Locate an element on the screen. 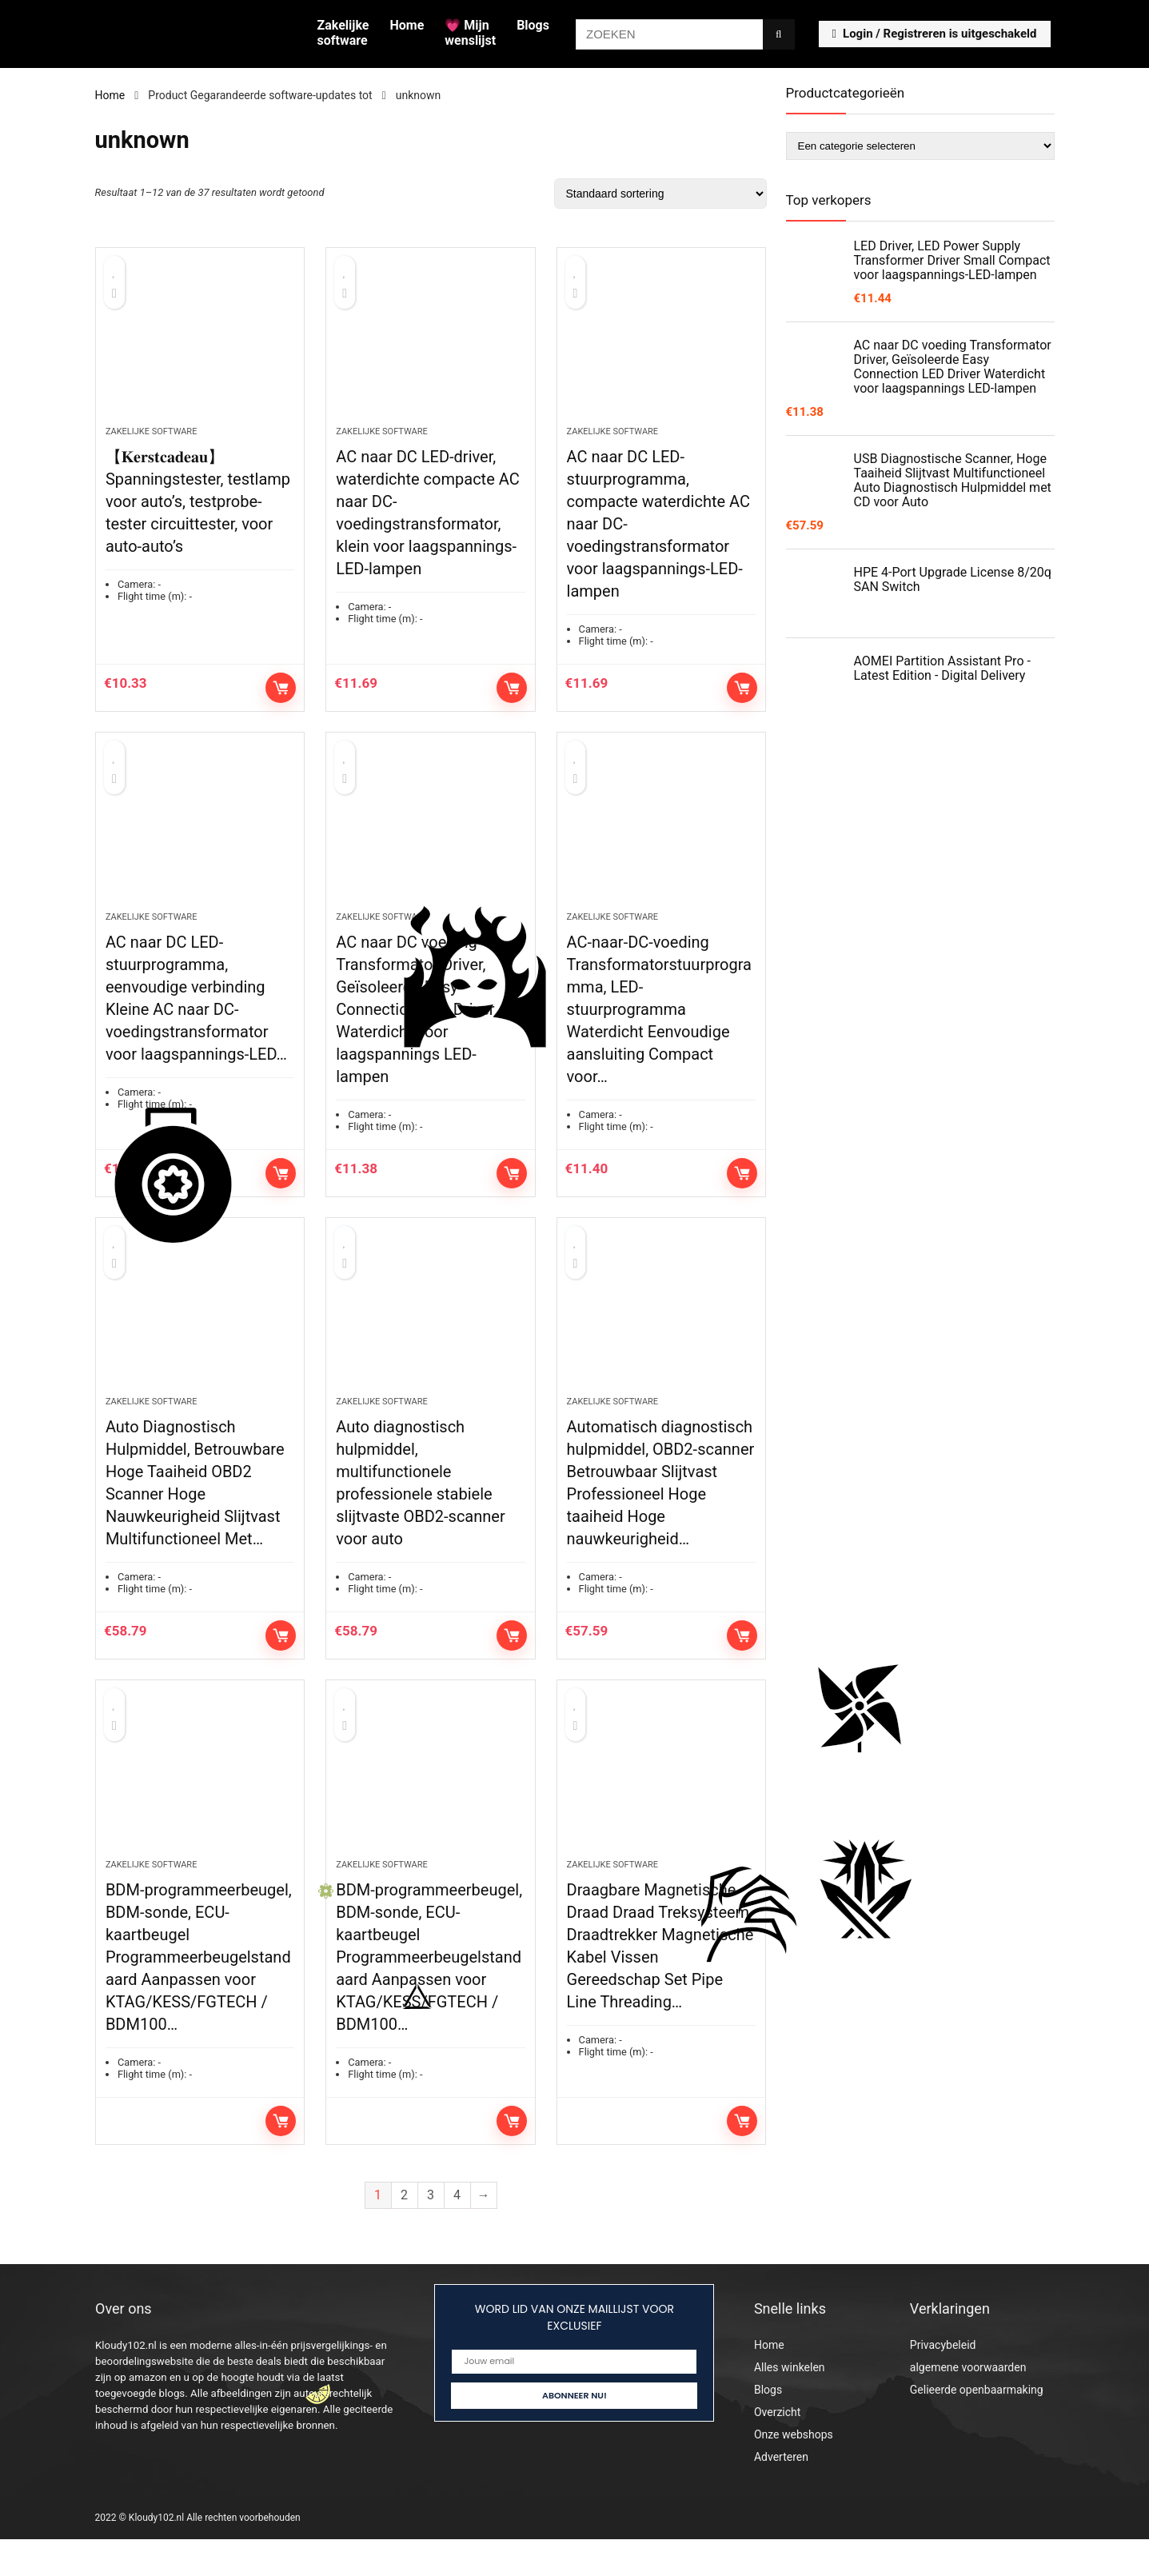 The height and width of the screenshot is (2576, 1149). a decorative or playful element indicating games or toys is located at coordinates (860, 1706).